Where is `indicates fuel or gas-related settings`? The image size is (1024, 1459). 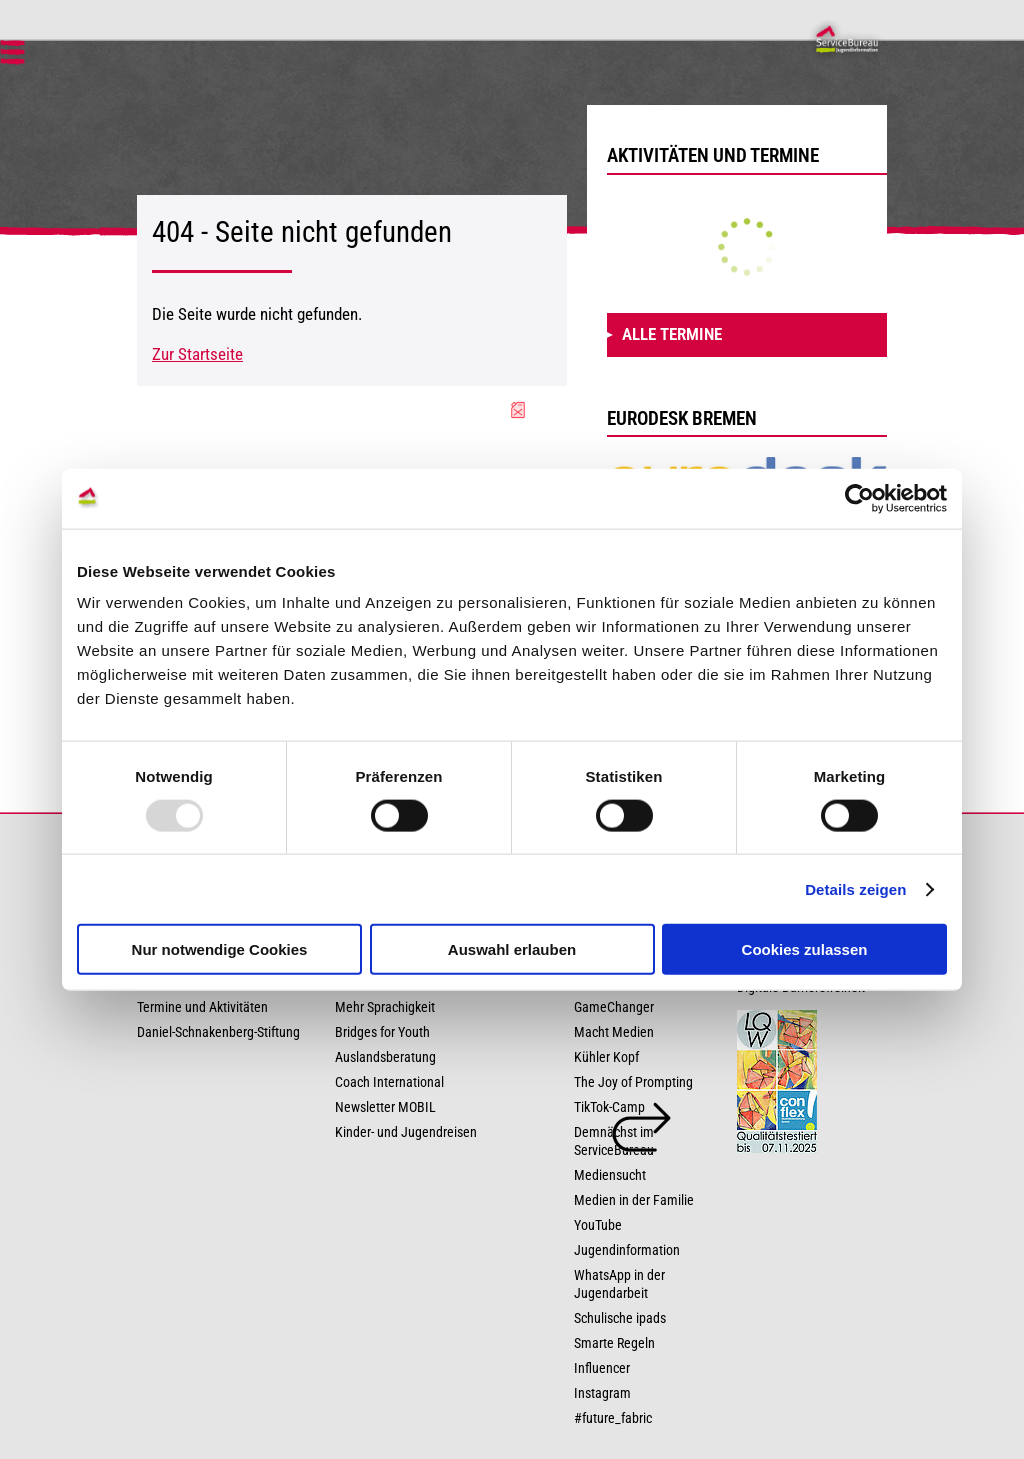
indicates fuel or gas-related settings is located at coordinates (518, 410).